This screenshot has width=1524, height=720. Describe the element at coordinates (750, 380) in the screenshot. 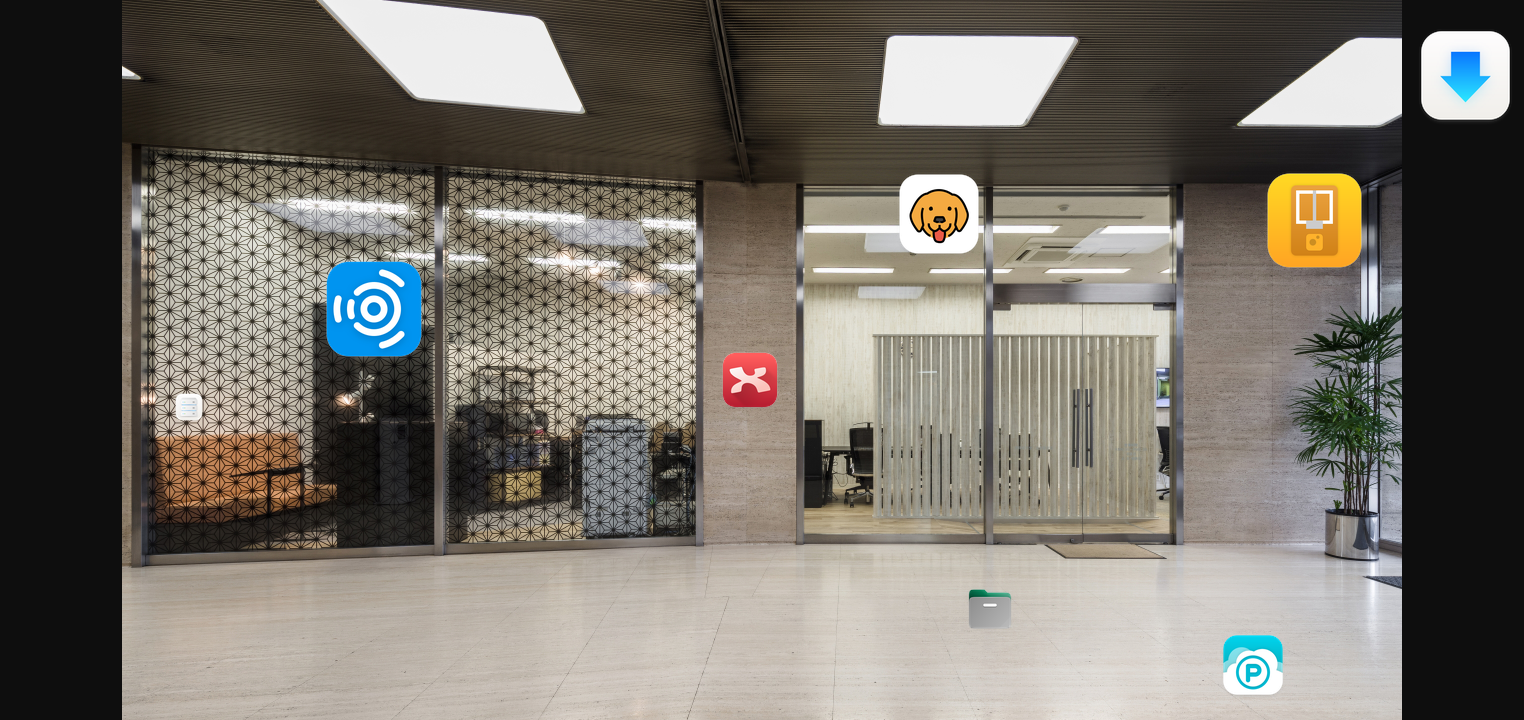

I see `open xmind mind mapping application` at that location.